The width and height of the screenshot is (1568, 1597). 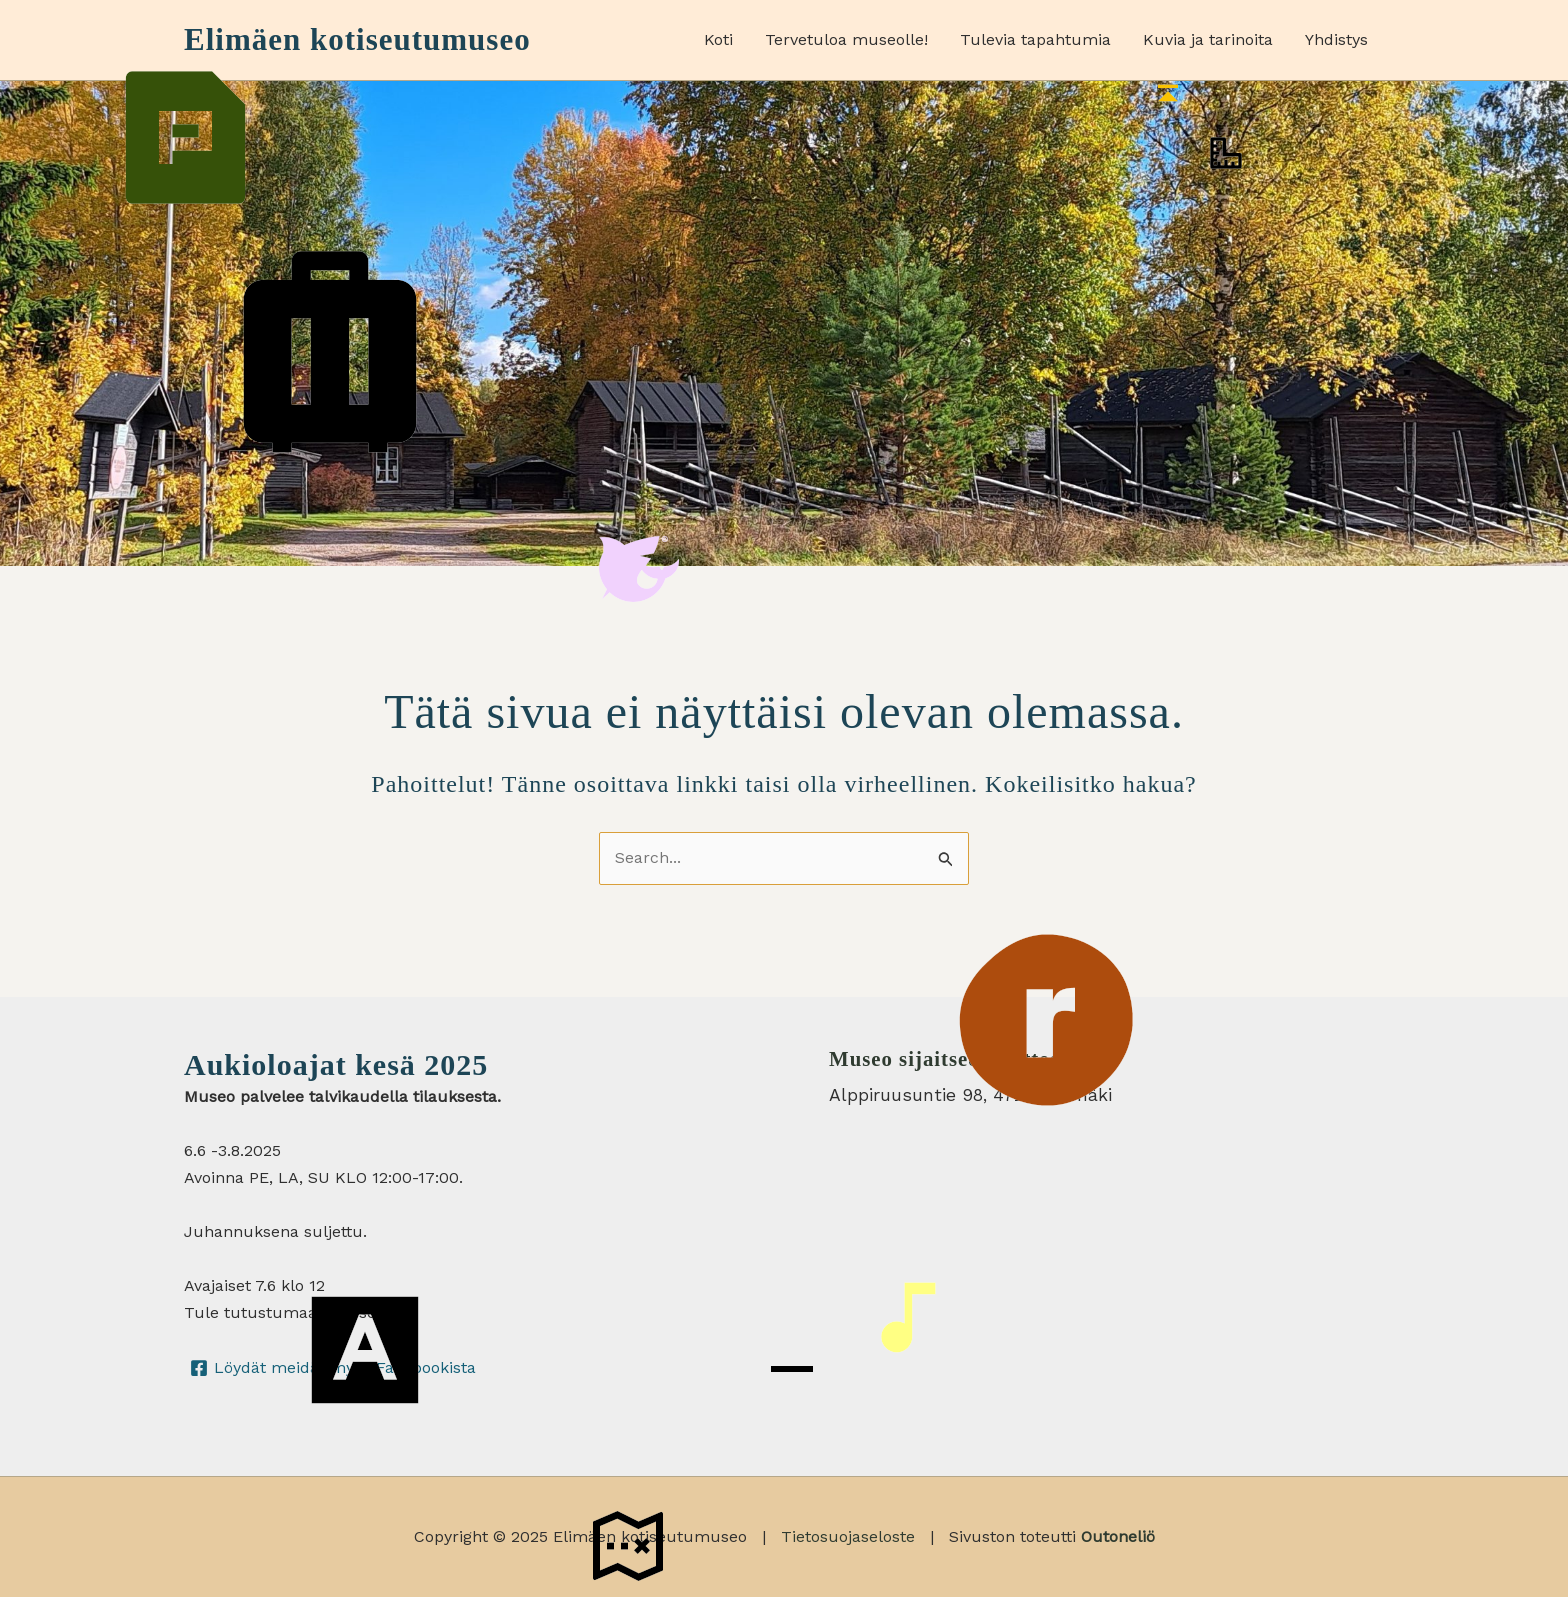 I want to click on access measurement or ruler tool, so click(x=1226, y=153).